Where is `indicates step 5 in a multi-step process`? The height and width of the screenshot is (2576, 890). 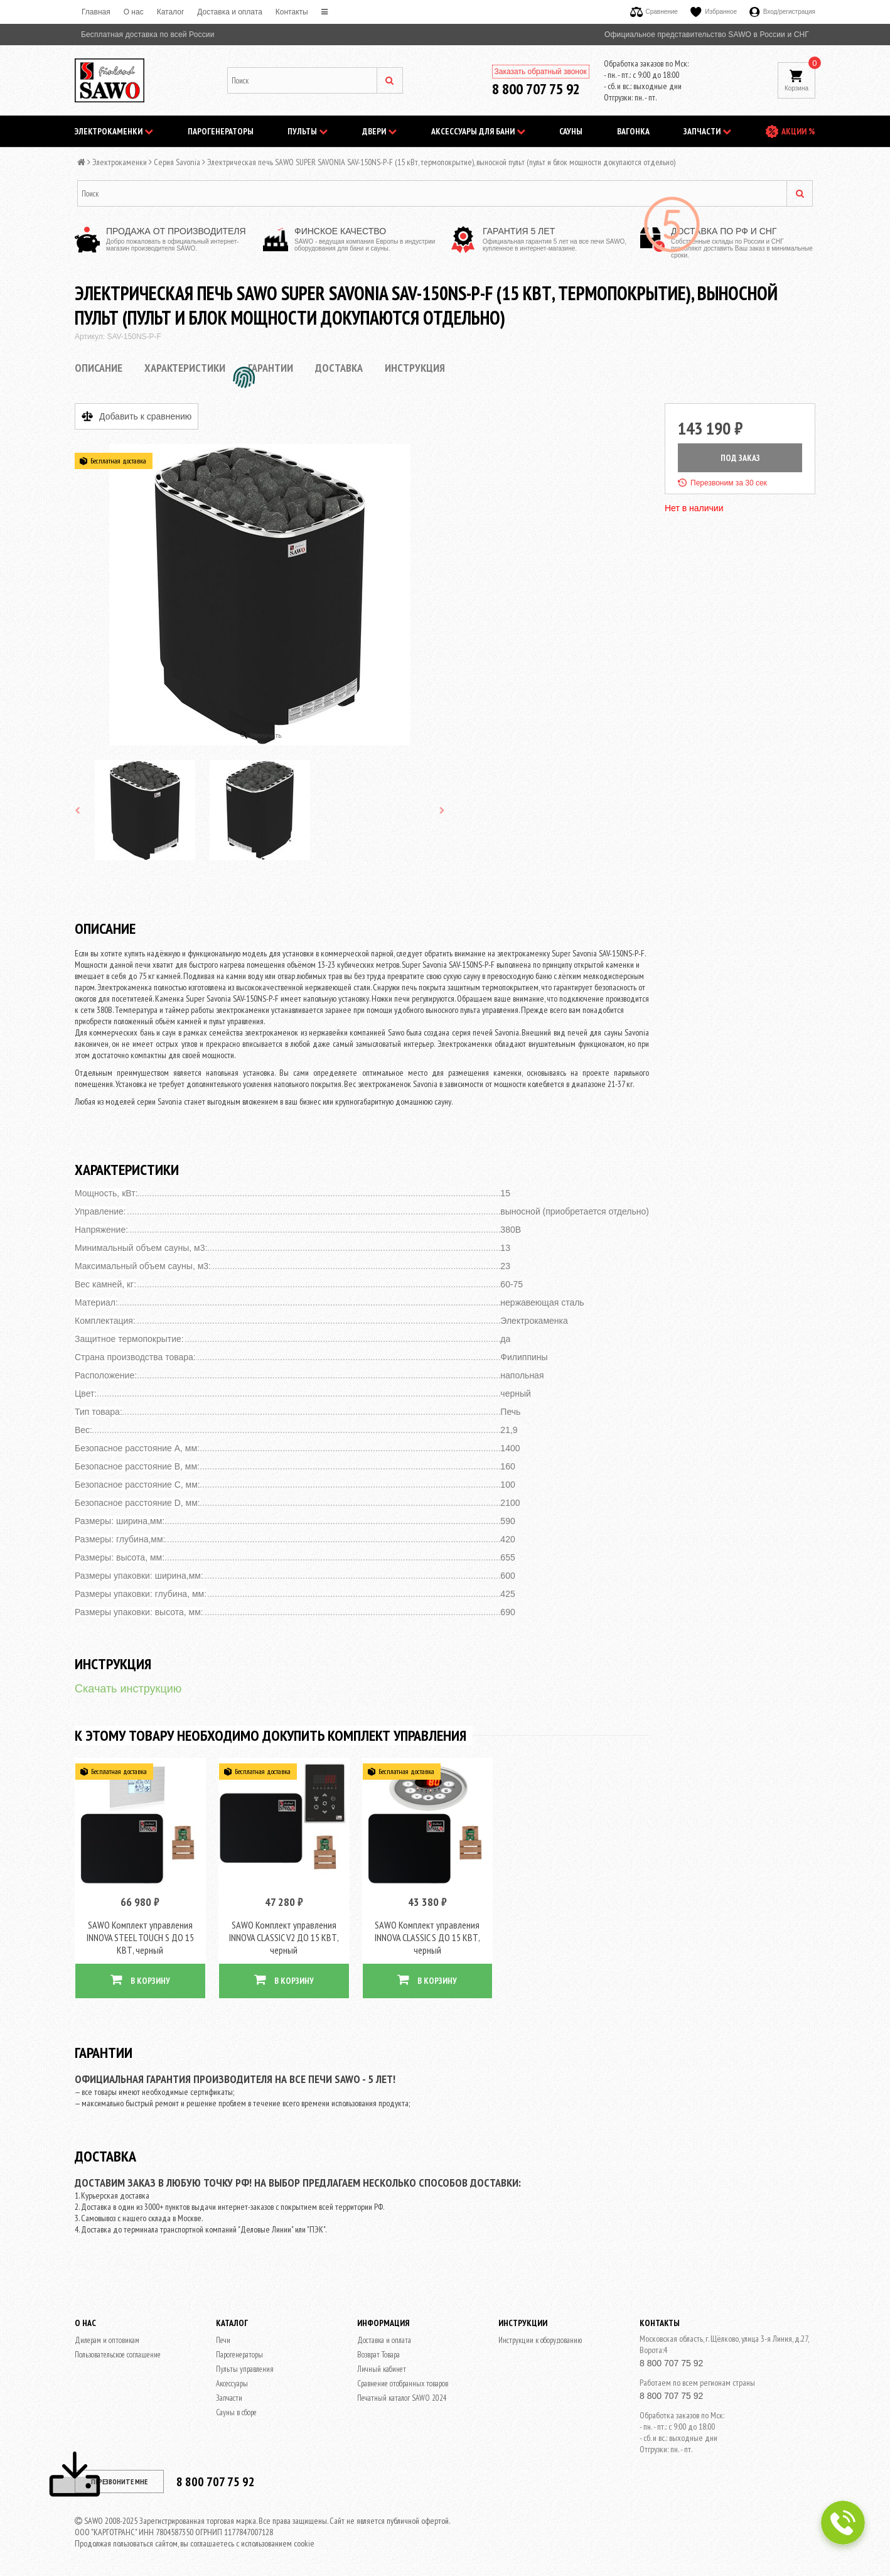 indicates step 5 in a multi-step process is located at coordinates (672, 224).